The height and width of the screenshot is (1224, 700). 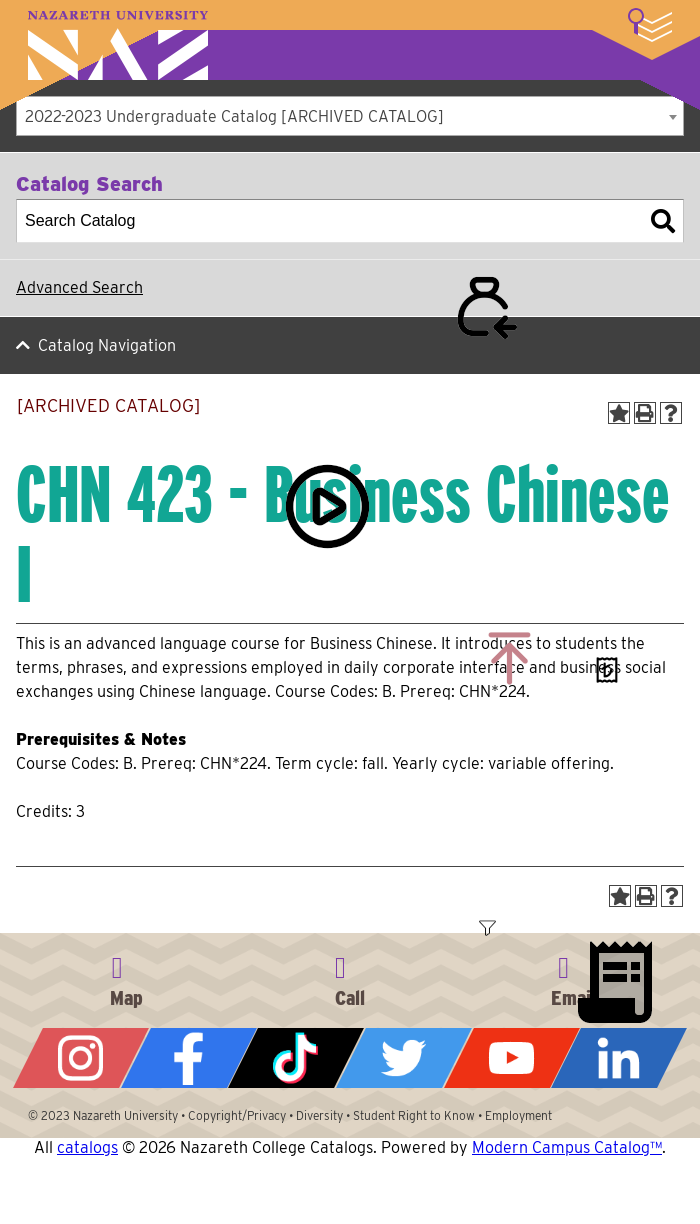 What do you see at coordinates (487, 927) in the screenshot?
I see `filter or sort content` at bounding box center [487, 927].